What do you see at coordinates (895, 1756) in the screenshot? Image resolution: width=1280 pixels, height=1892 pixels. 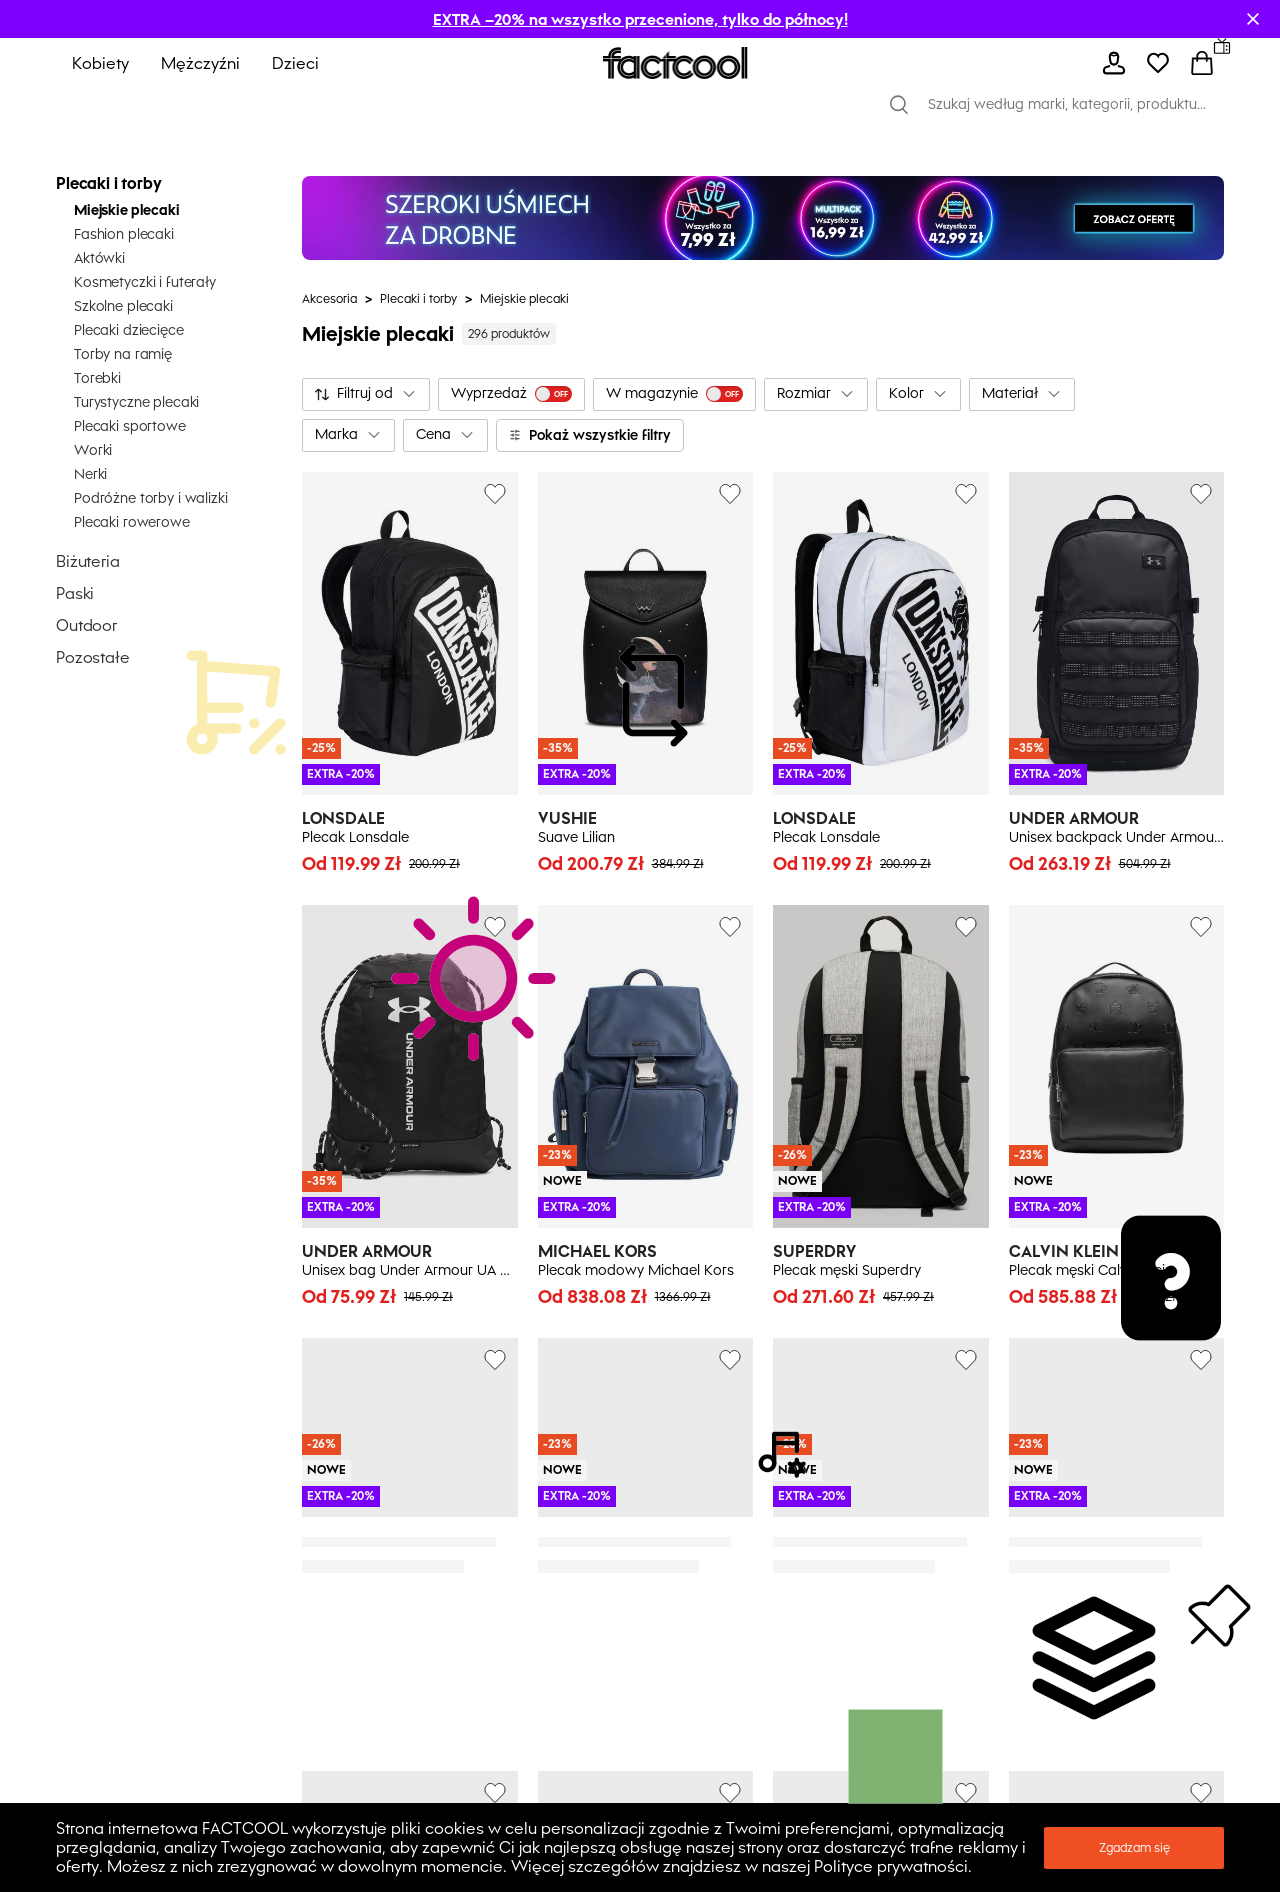 I see `stop media playback` at bounding box center [895, 1756].